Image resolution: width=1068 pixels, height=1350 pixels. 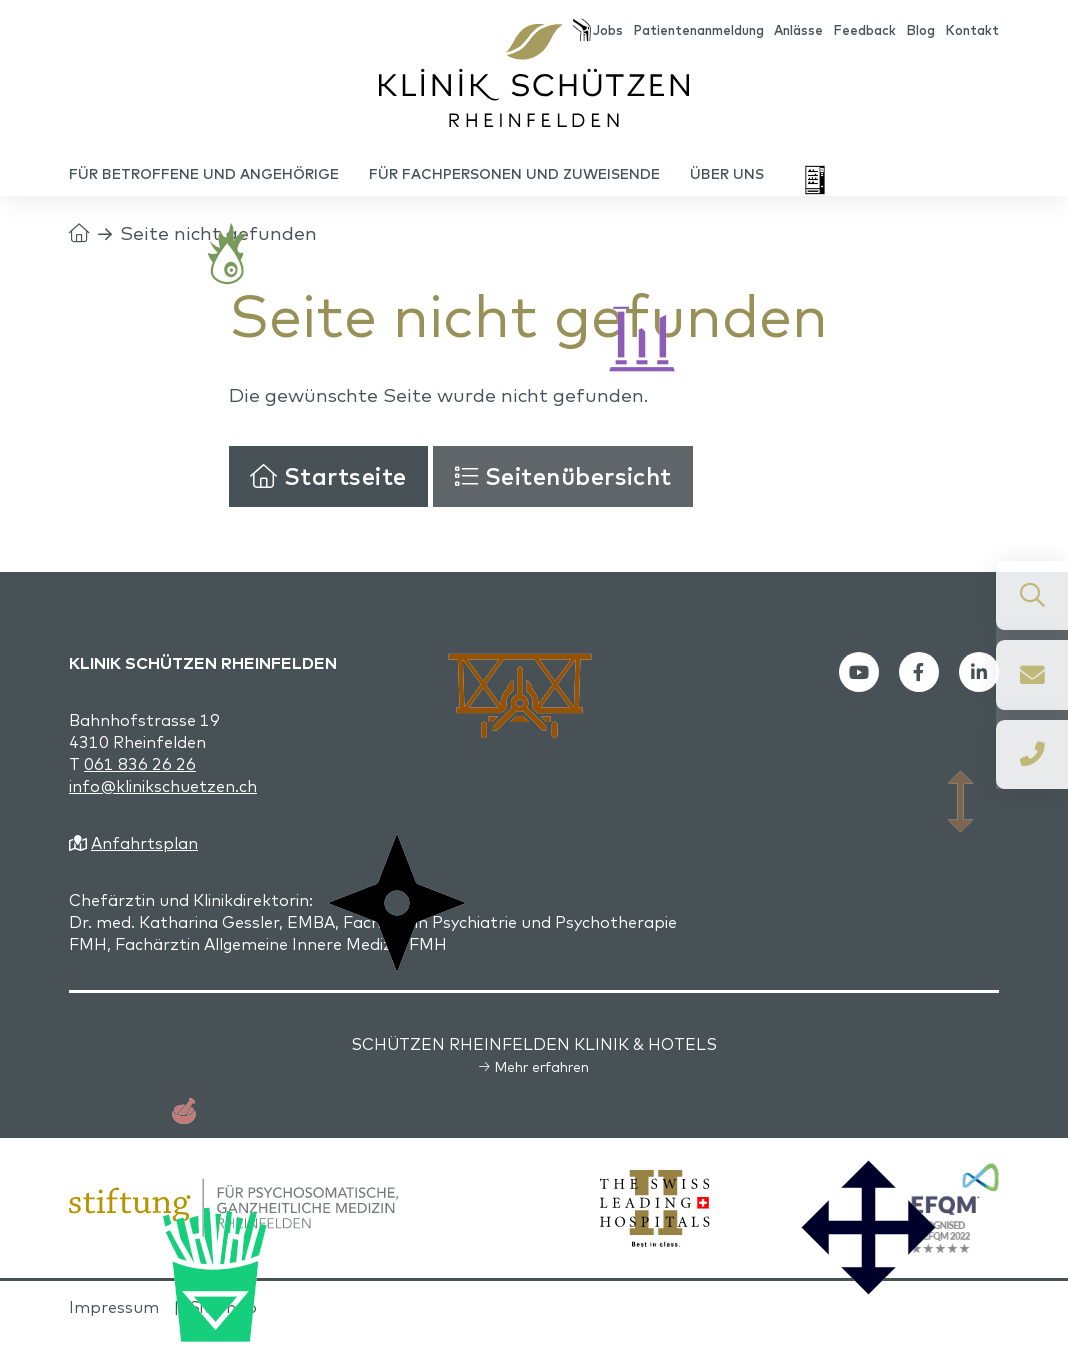 What do you see at coordinates (868, 1227) in the screenshot?
I see `move or reposition an element` at bounding box center [868, 1227].